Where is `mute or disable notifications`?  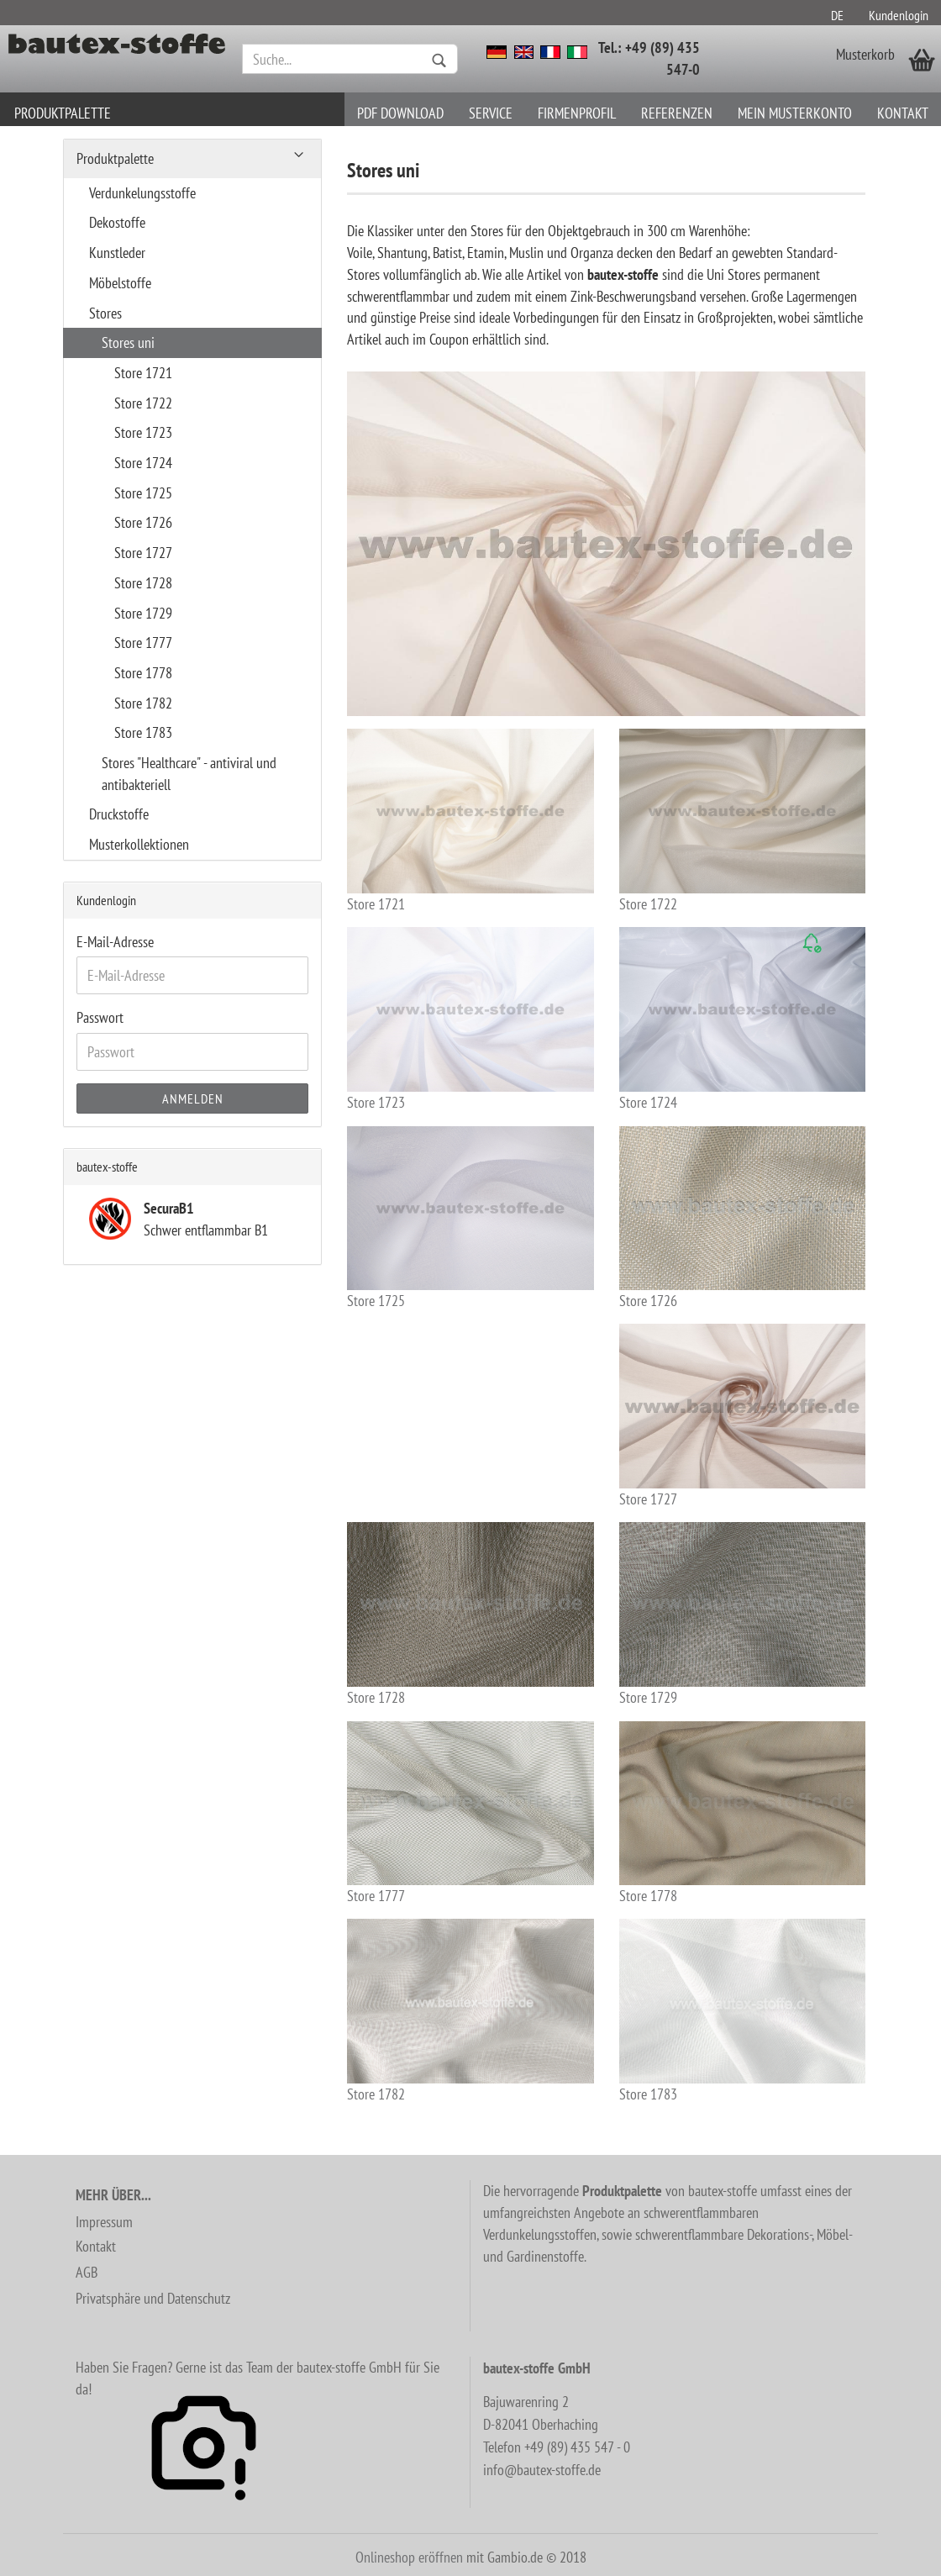
mute or disable notifications is located at coordinates (811, 942).